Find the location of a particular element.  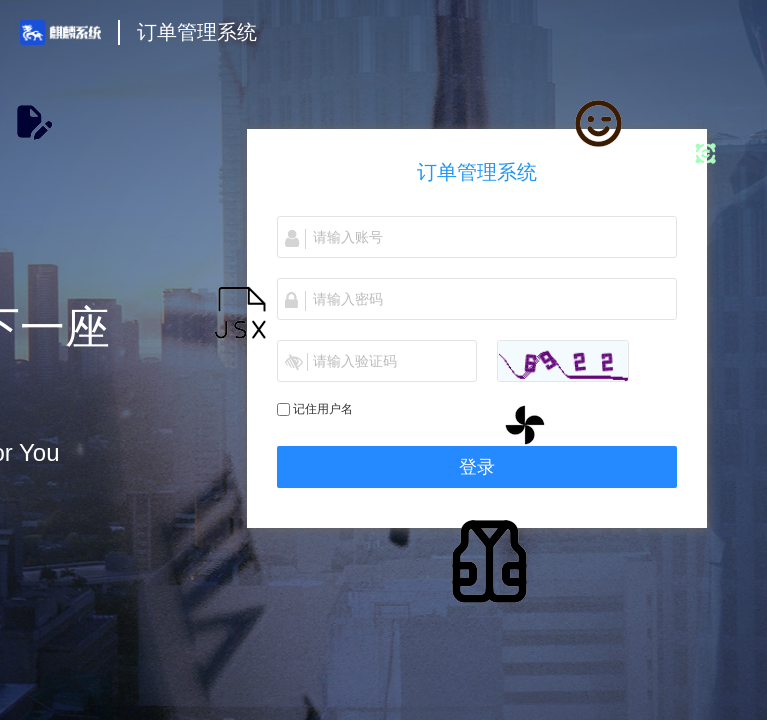

view outerwear or jacket options is located at coordinates (489, 561).